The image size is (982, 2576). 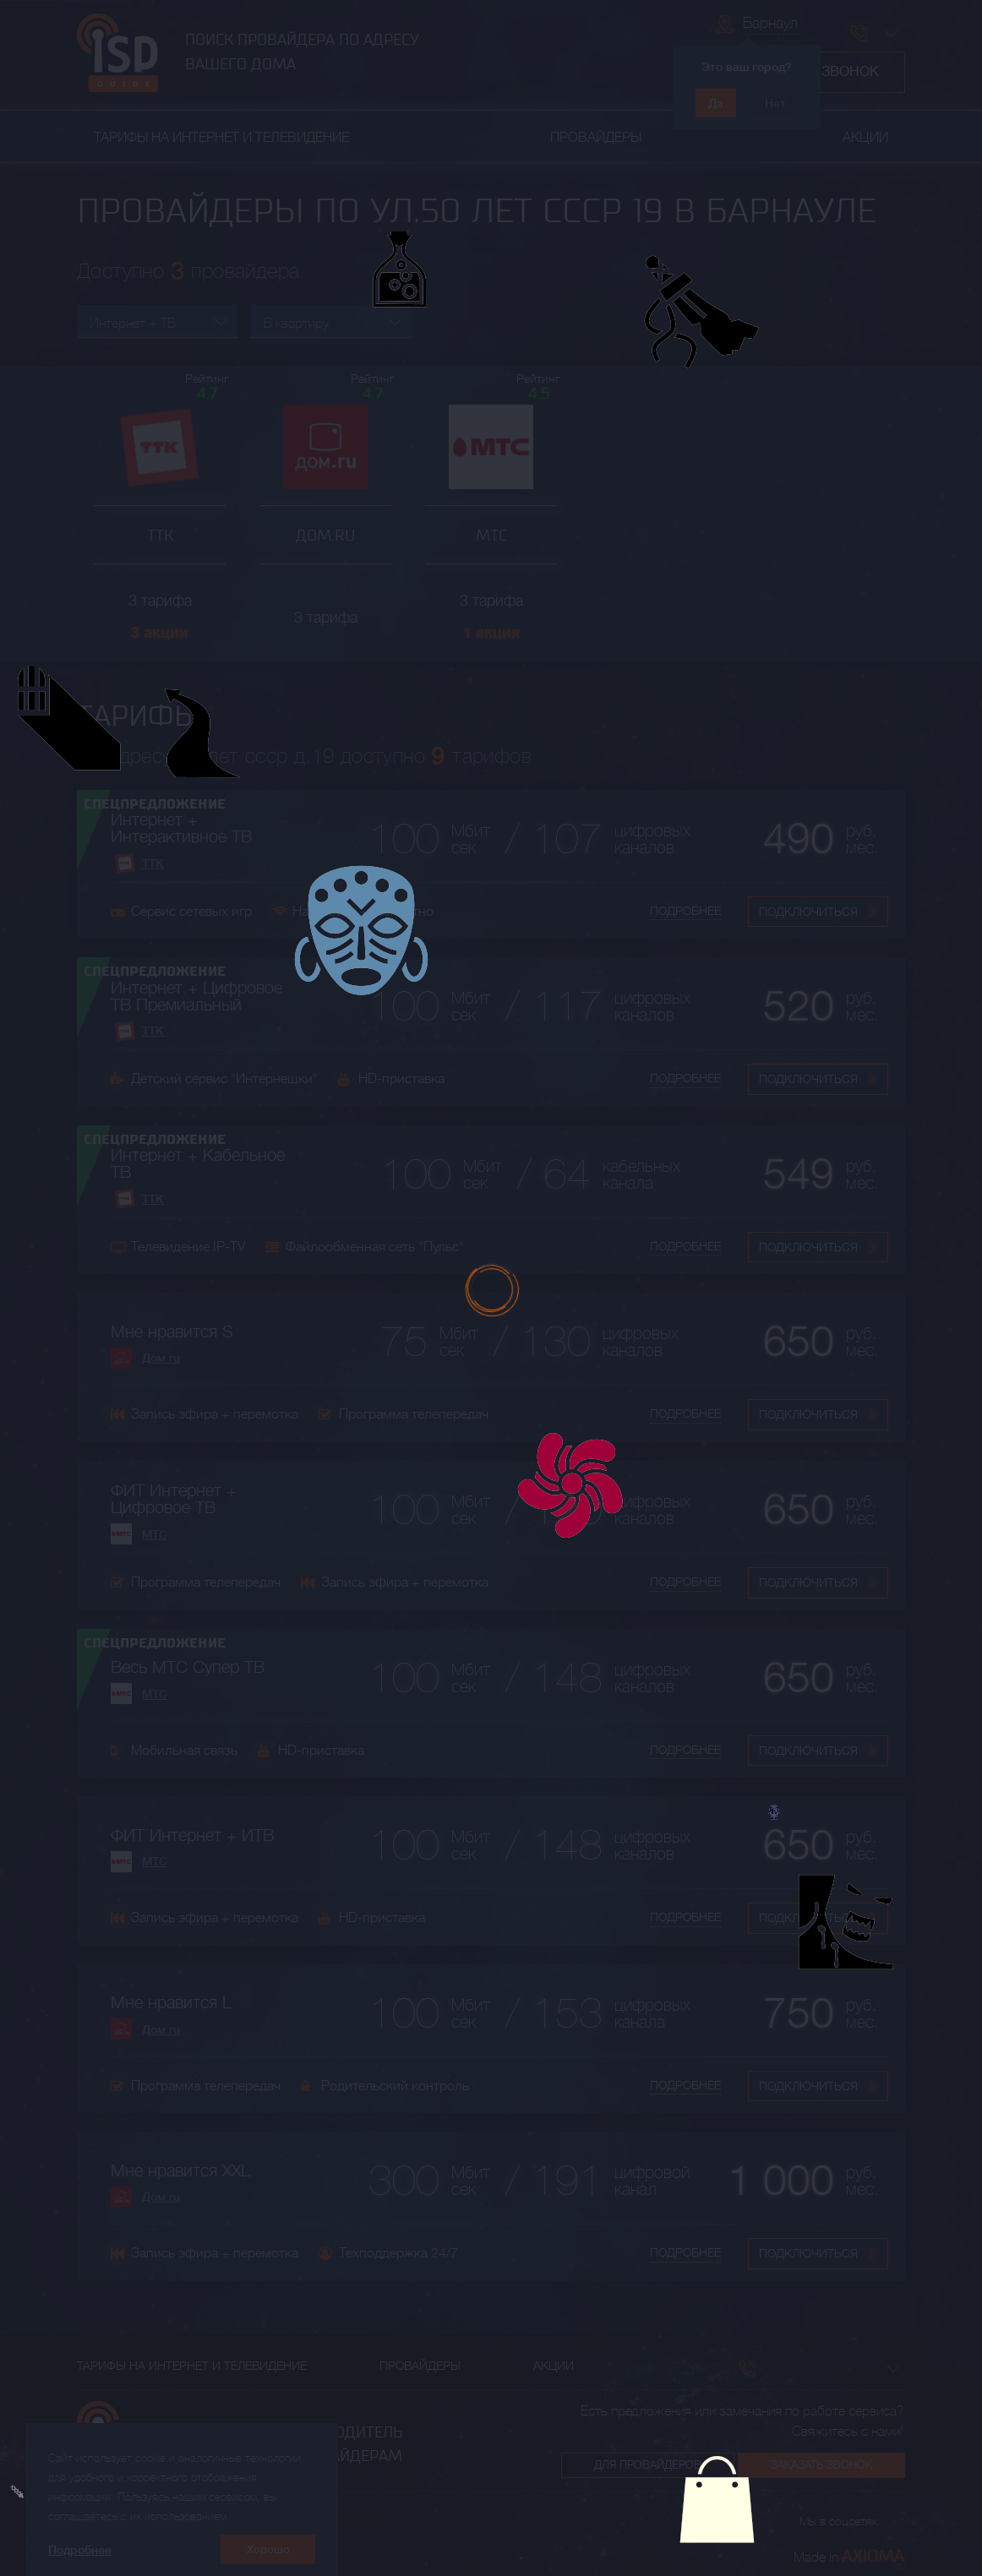 What do you see at coordinates (199, 733) in the screenshot?
I see `dodge or evade action in gameplay` at bounding box center [199, 733].